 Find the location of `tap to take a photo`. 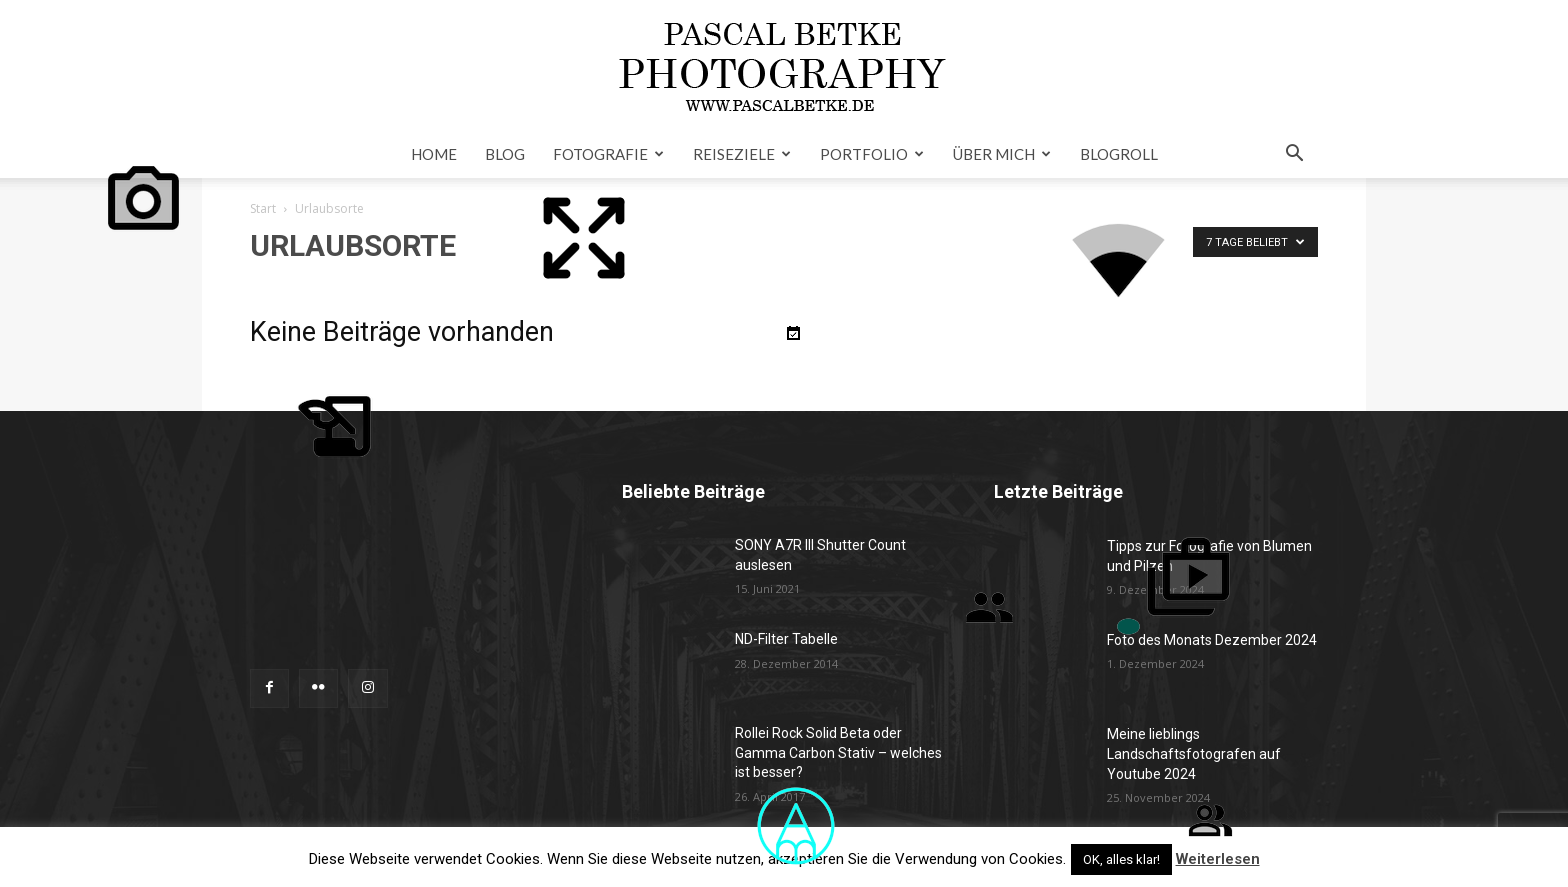

tap to take a photo is located at coordinates (143, 201).